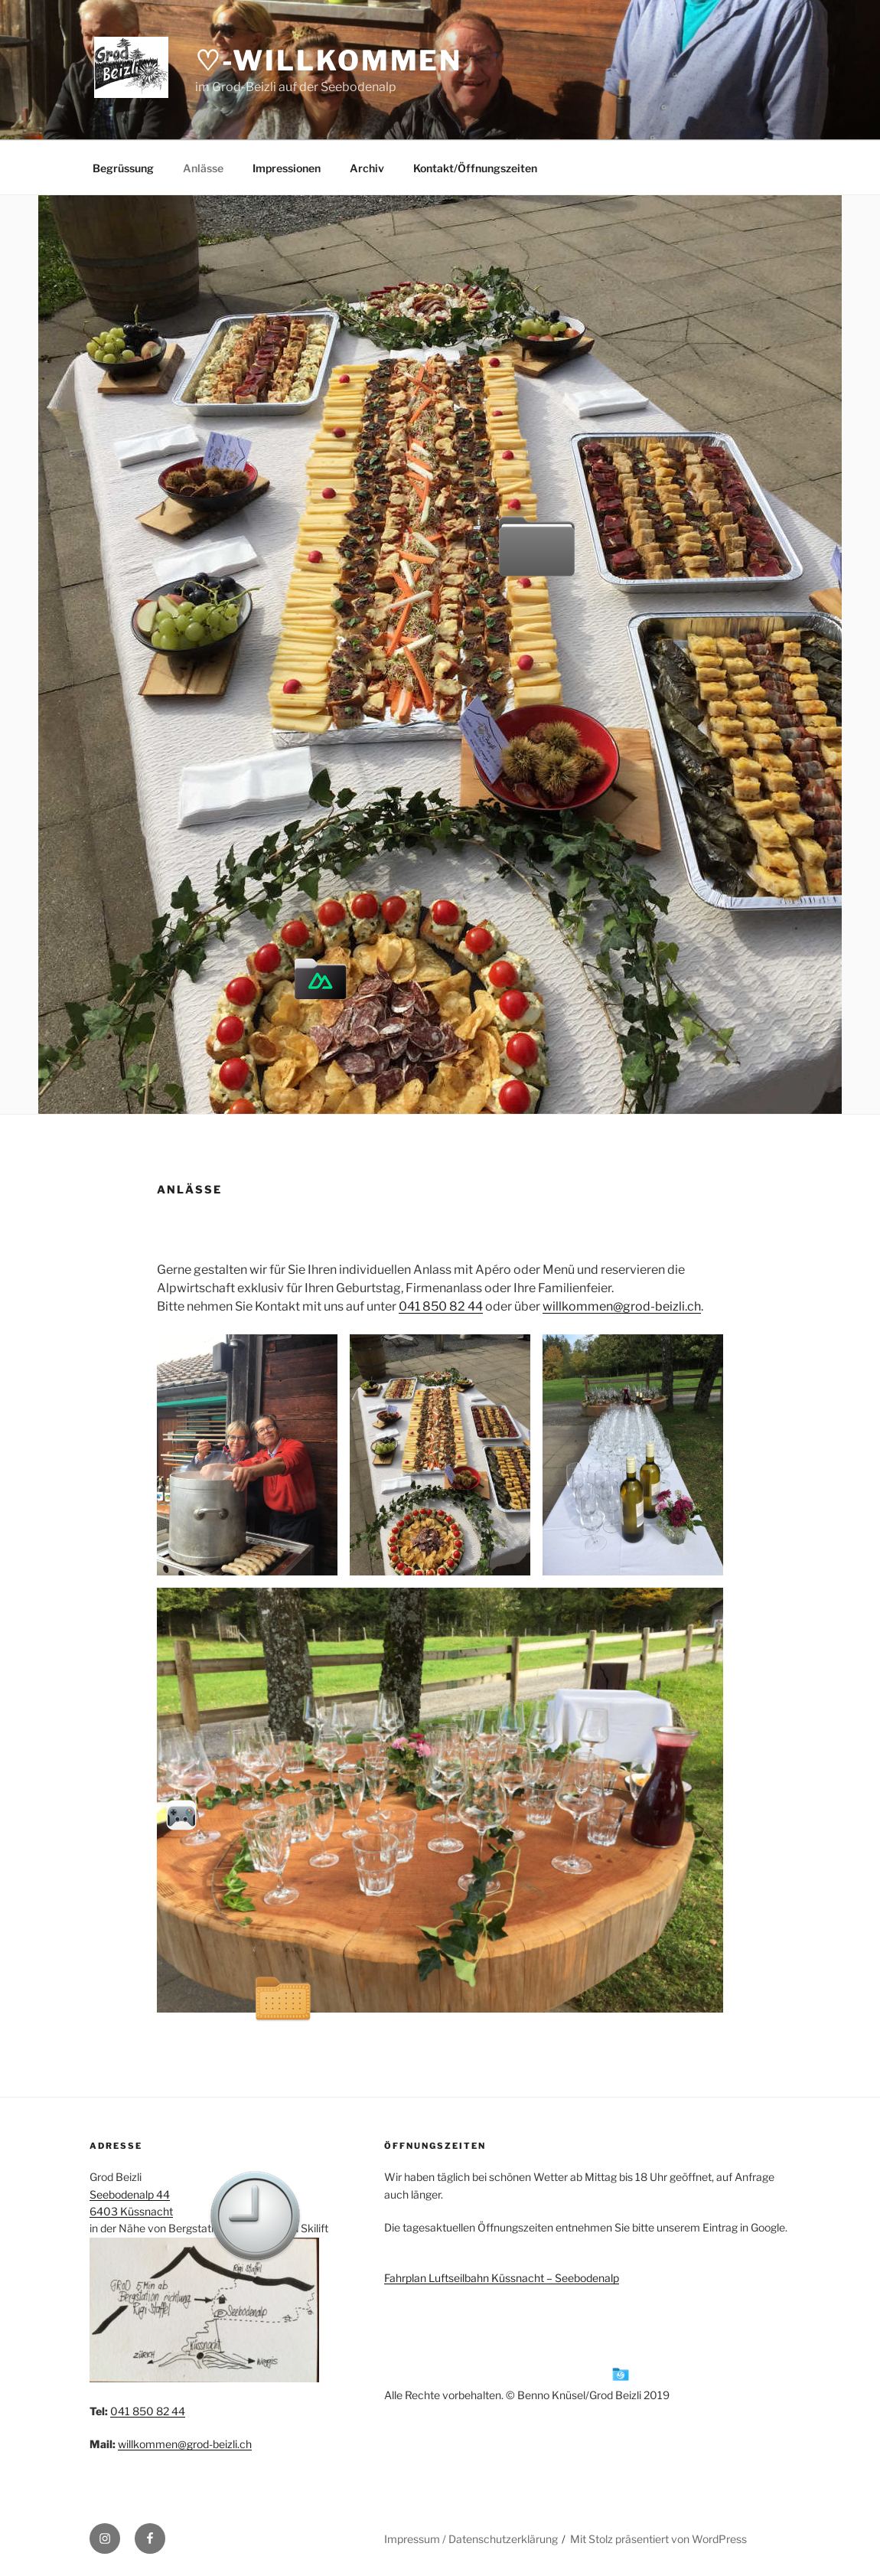 The width and height of the screenshot is (880, 2576). What do you see at coordinates (255, 2215) in the screenshot?
I see `view recently accessed files` at bounding box center [255, 2215].